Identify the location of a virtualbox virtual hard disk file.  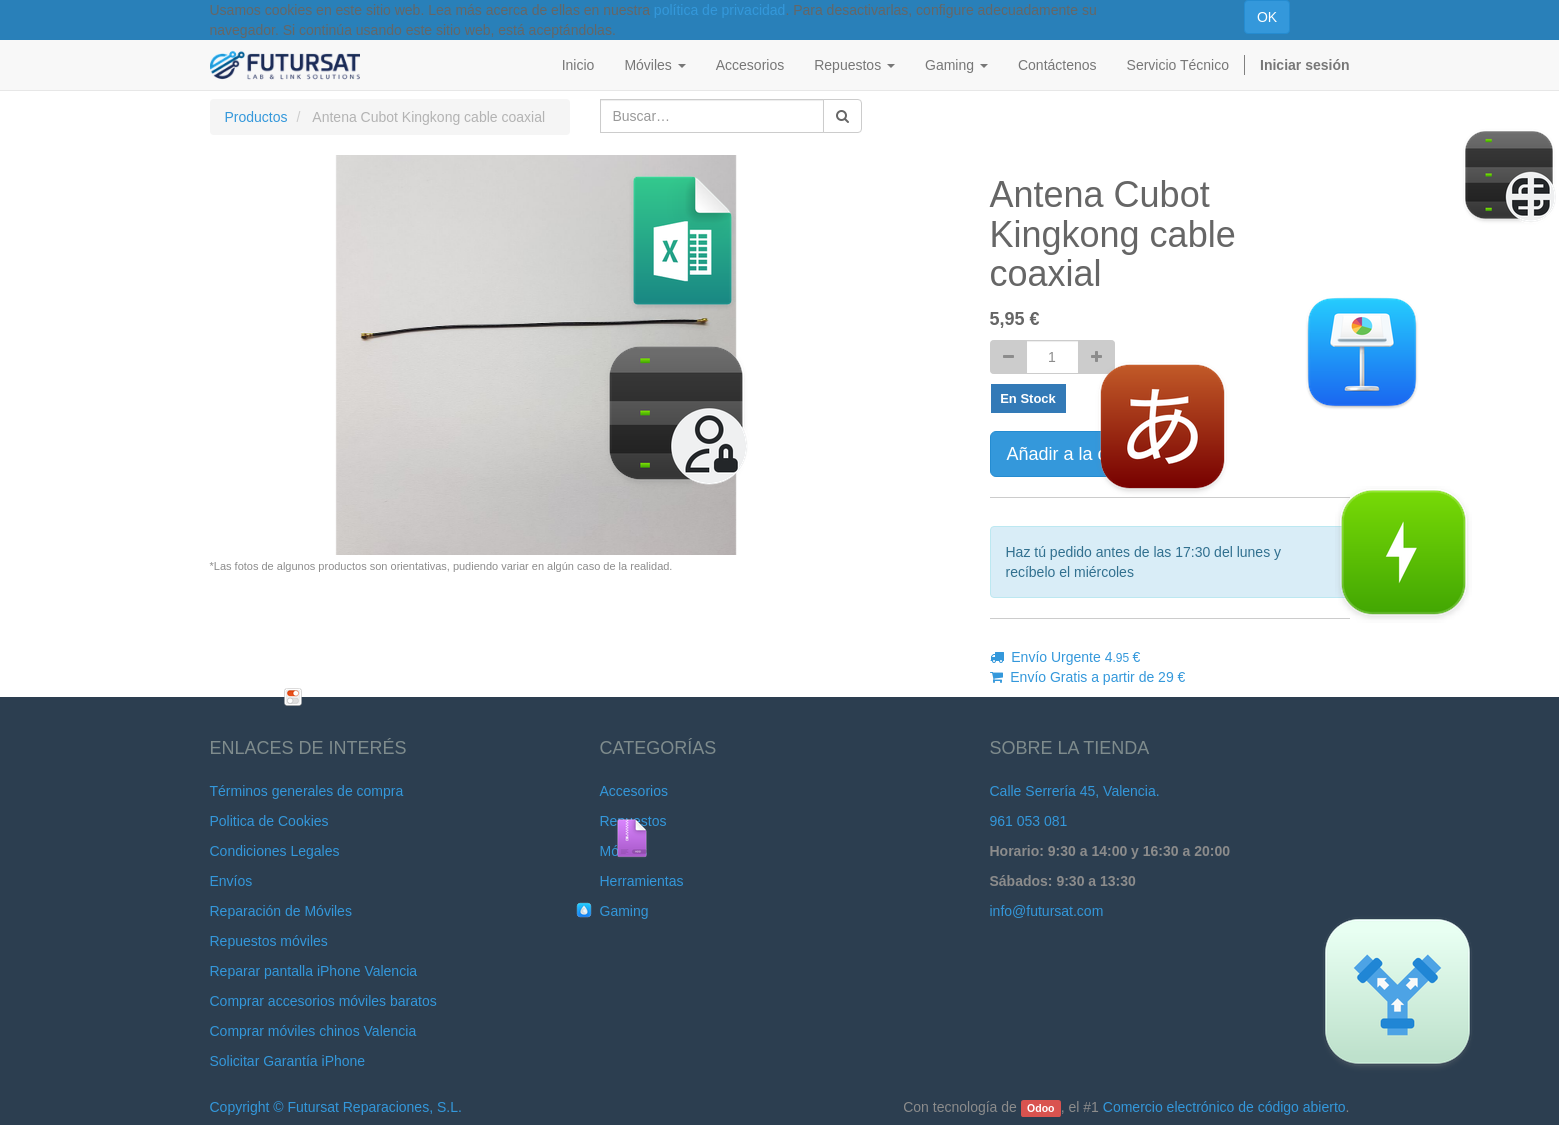
(632, 839).